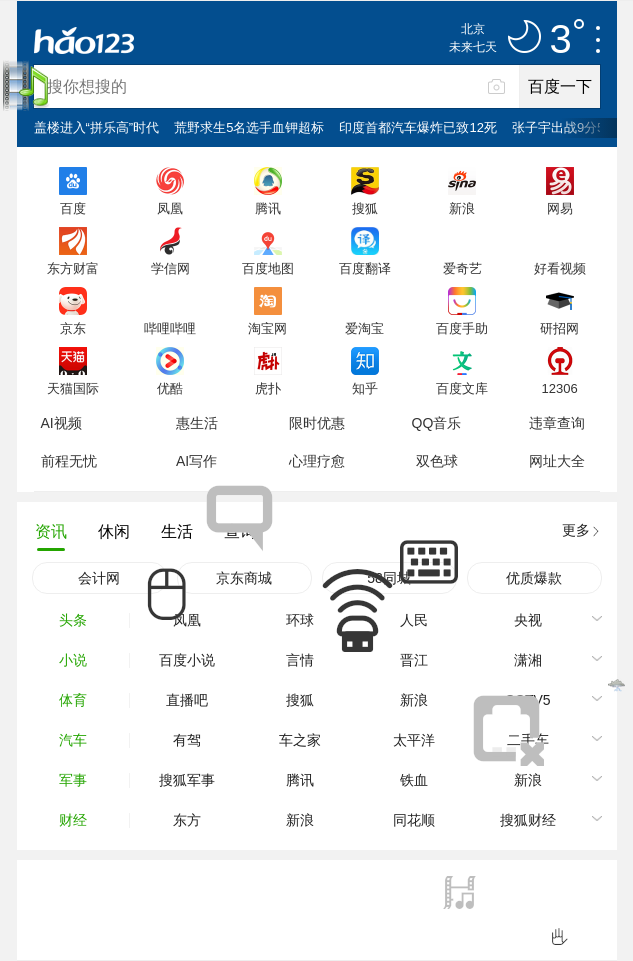 The height and width of the screenshot is (961, 633). Describe the element at coordinates (459, 892) in the screenshot. I see `access multimedia applications` at that location.